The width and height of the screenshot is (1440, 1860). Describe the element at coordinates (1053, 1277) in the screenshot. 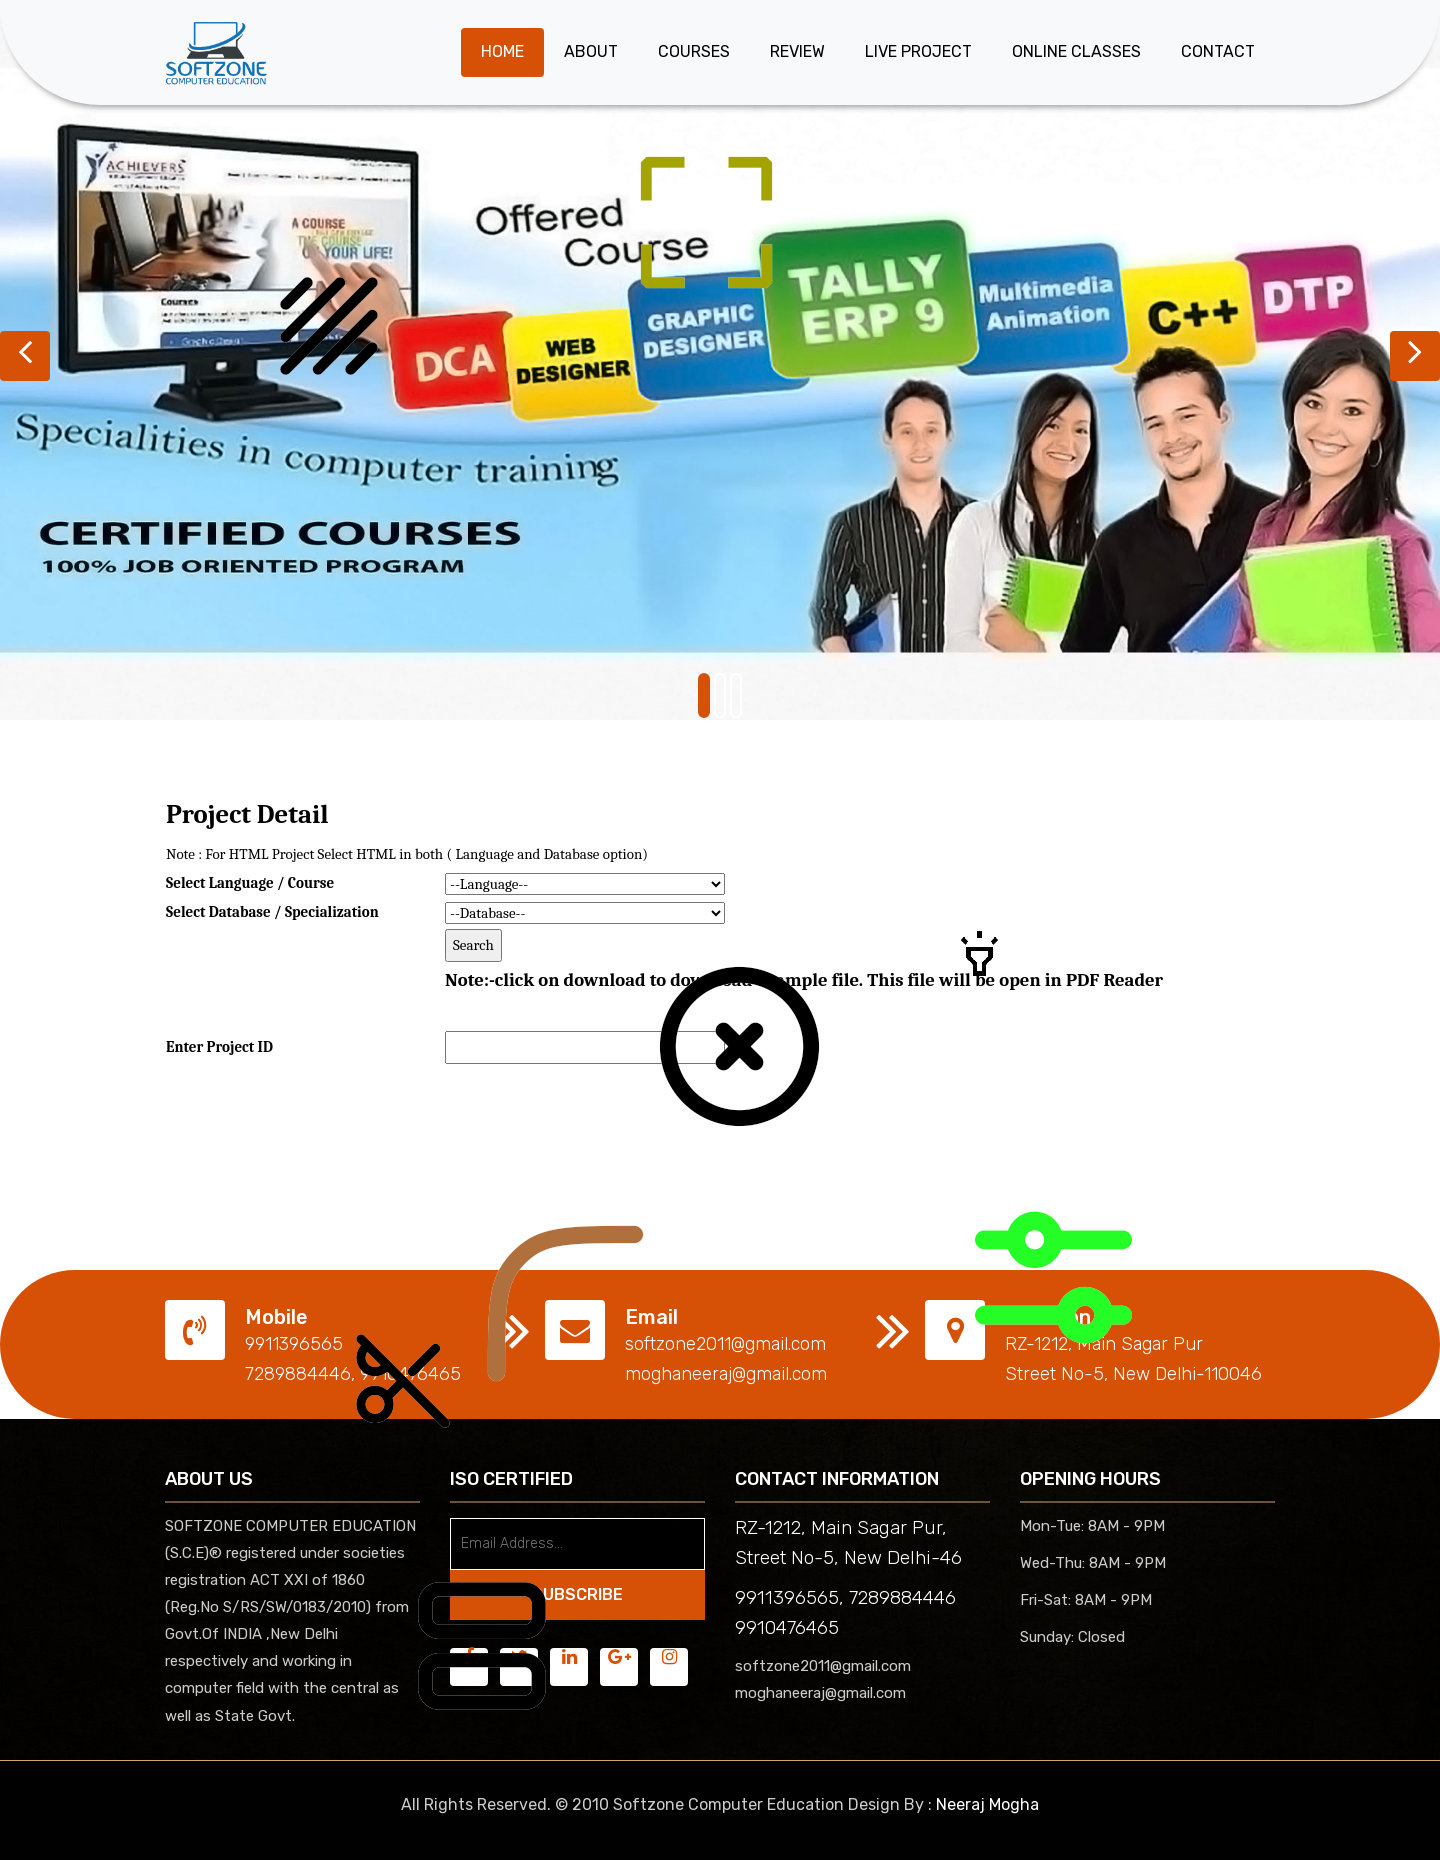

I see `adjust settings or preferences` at that location.